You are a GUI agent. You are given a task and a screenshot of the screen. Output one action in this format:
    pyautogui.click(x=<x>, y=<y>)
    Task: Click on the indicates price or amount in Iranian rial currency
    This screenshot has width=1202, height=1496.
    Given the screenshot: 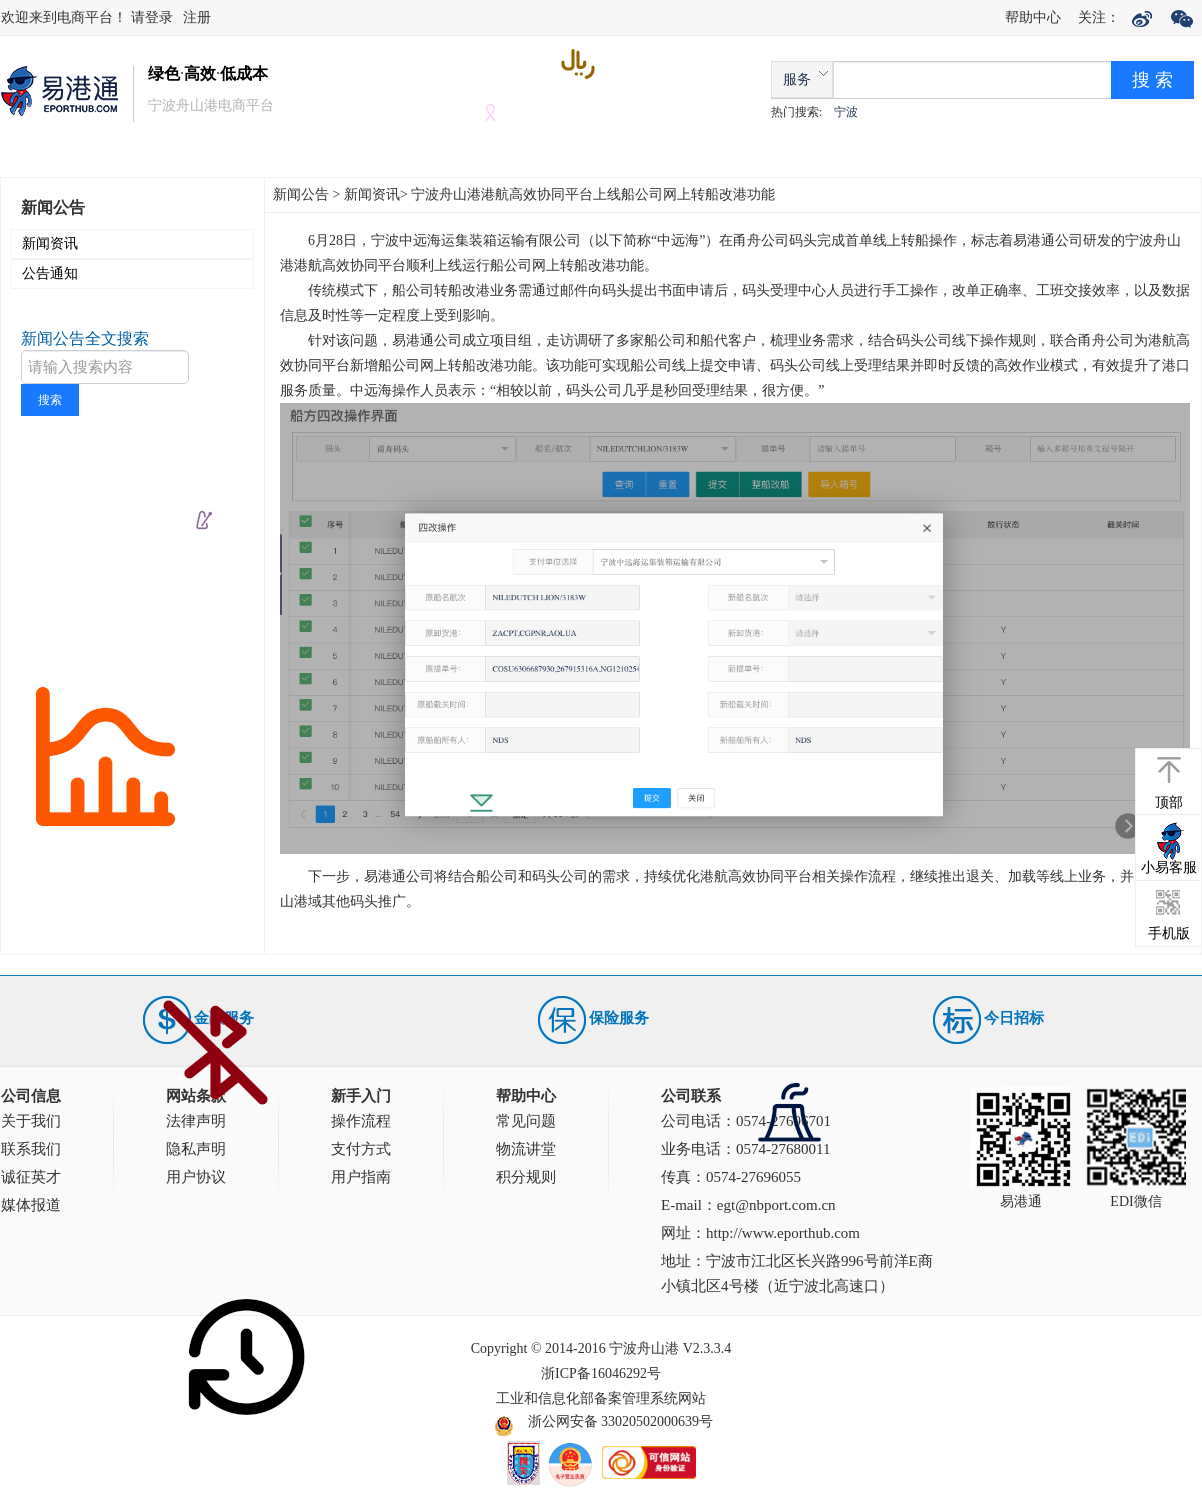 What is the action you would take?
    pyautogui.click(x=578, y=64)
    